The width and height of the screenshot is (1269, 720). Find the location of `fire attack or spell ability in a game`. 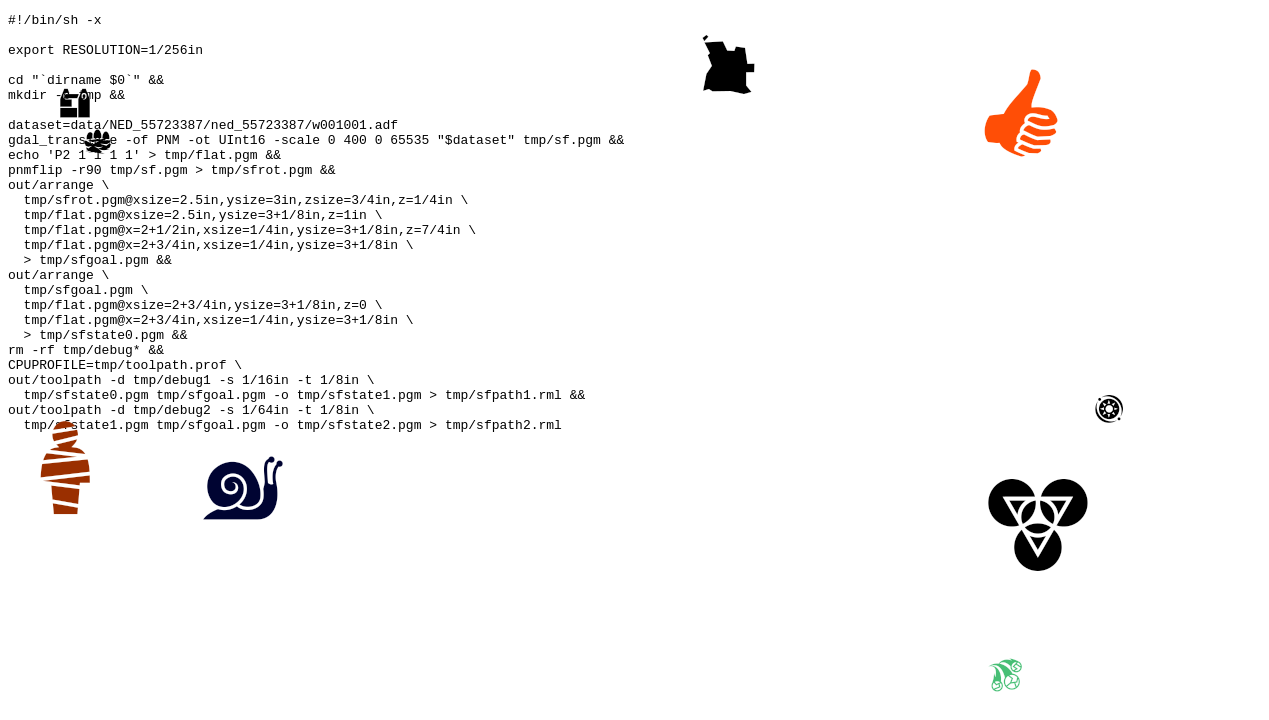

fire attack or spell ability in a game is located at coordinates (1004, 674).